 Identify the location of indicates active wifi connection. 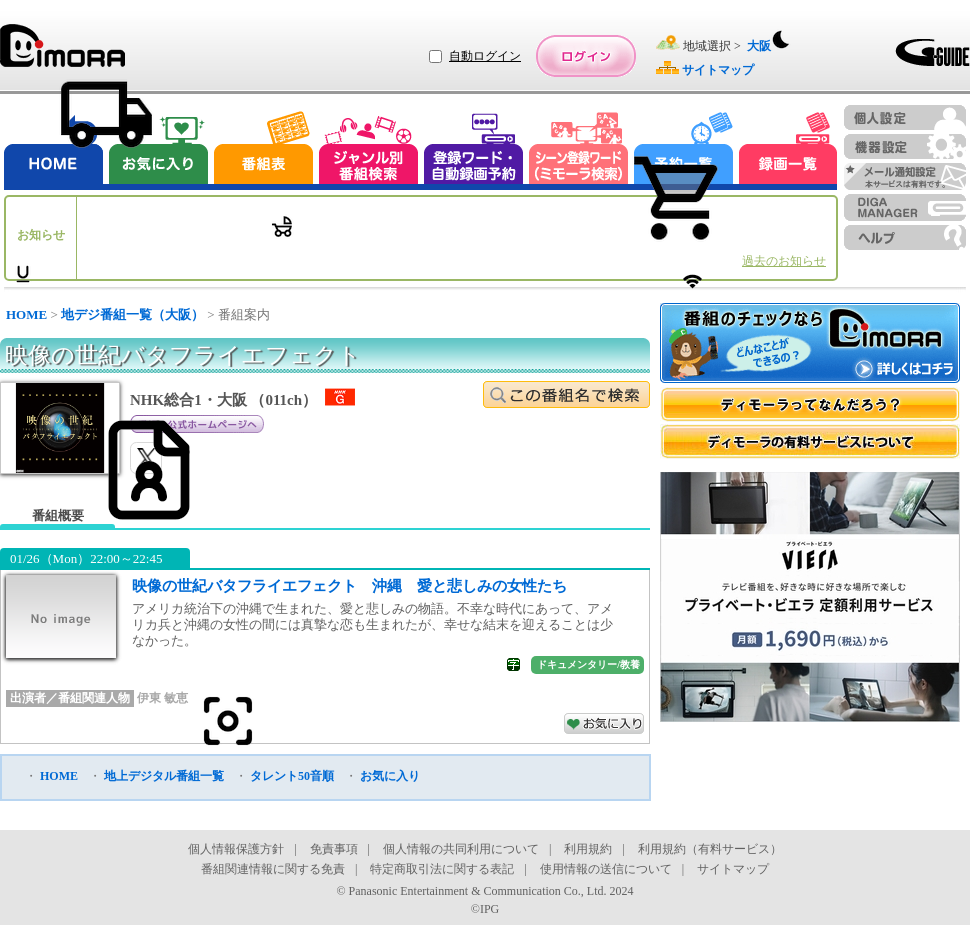
(692, 281).